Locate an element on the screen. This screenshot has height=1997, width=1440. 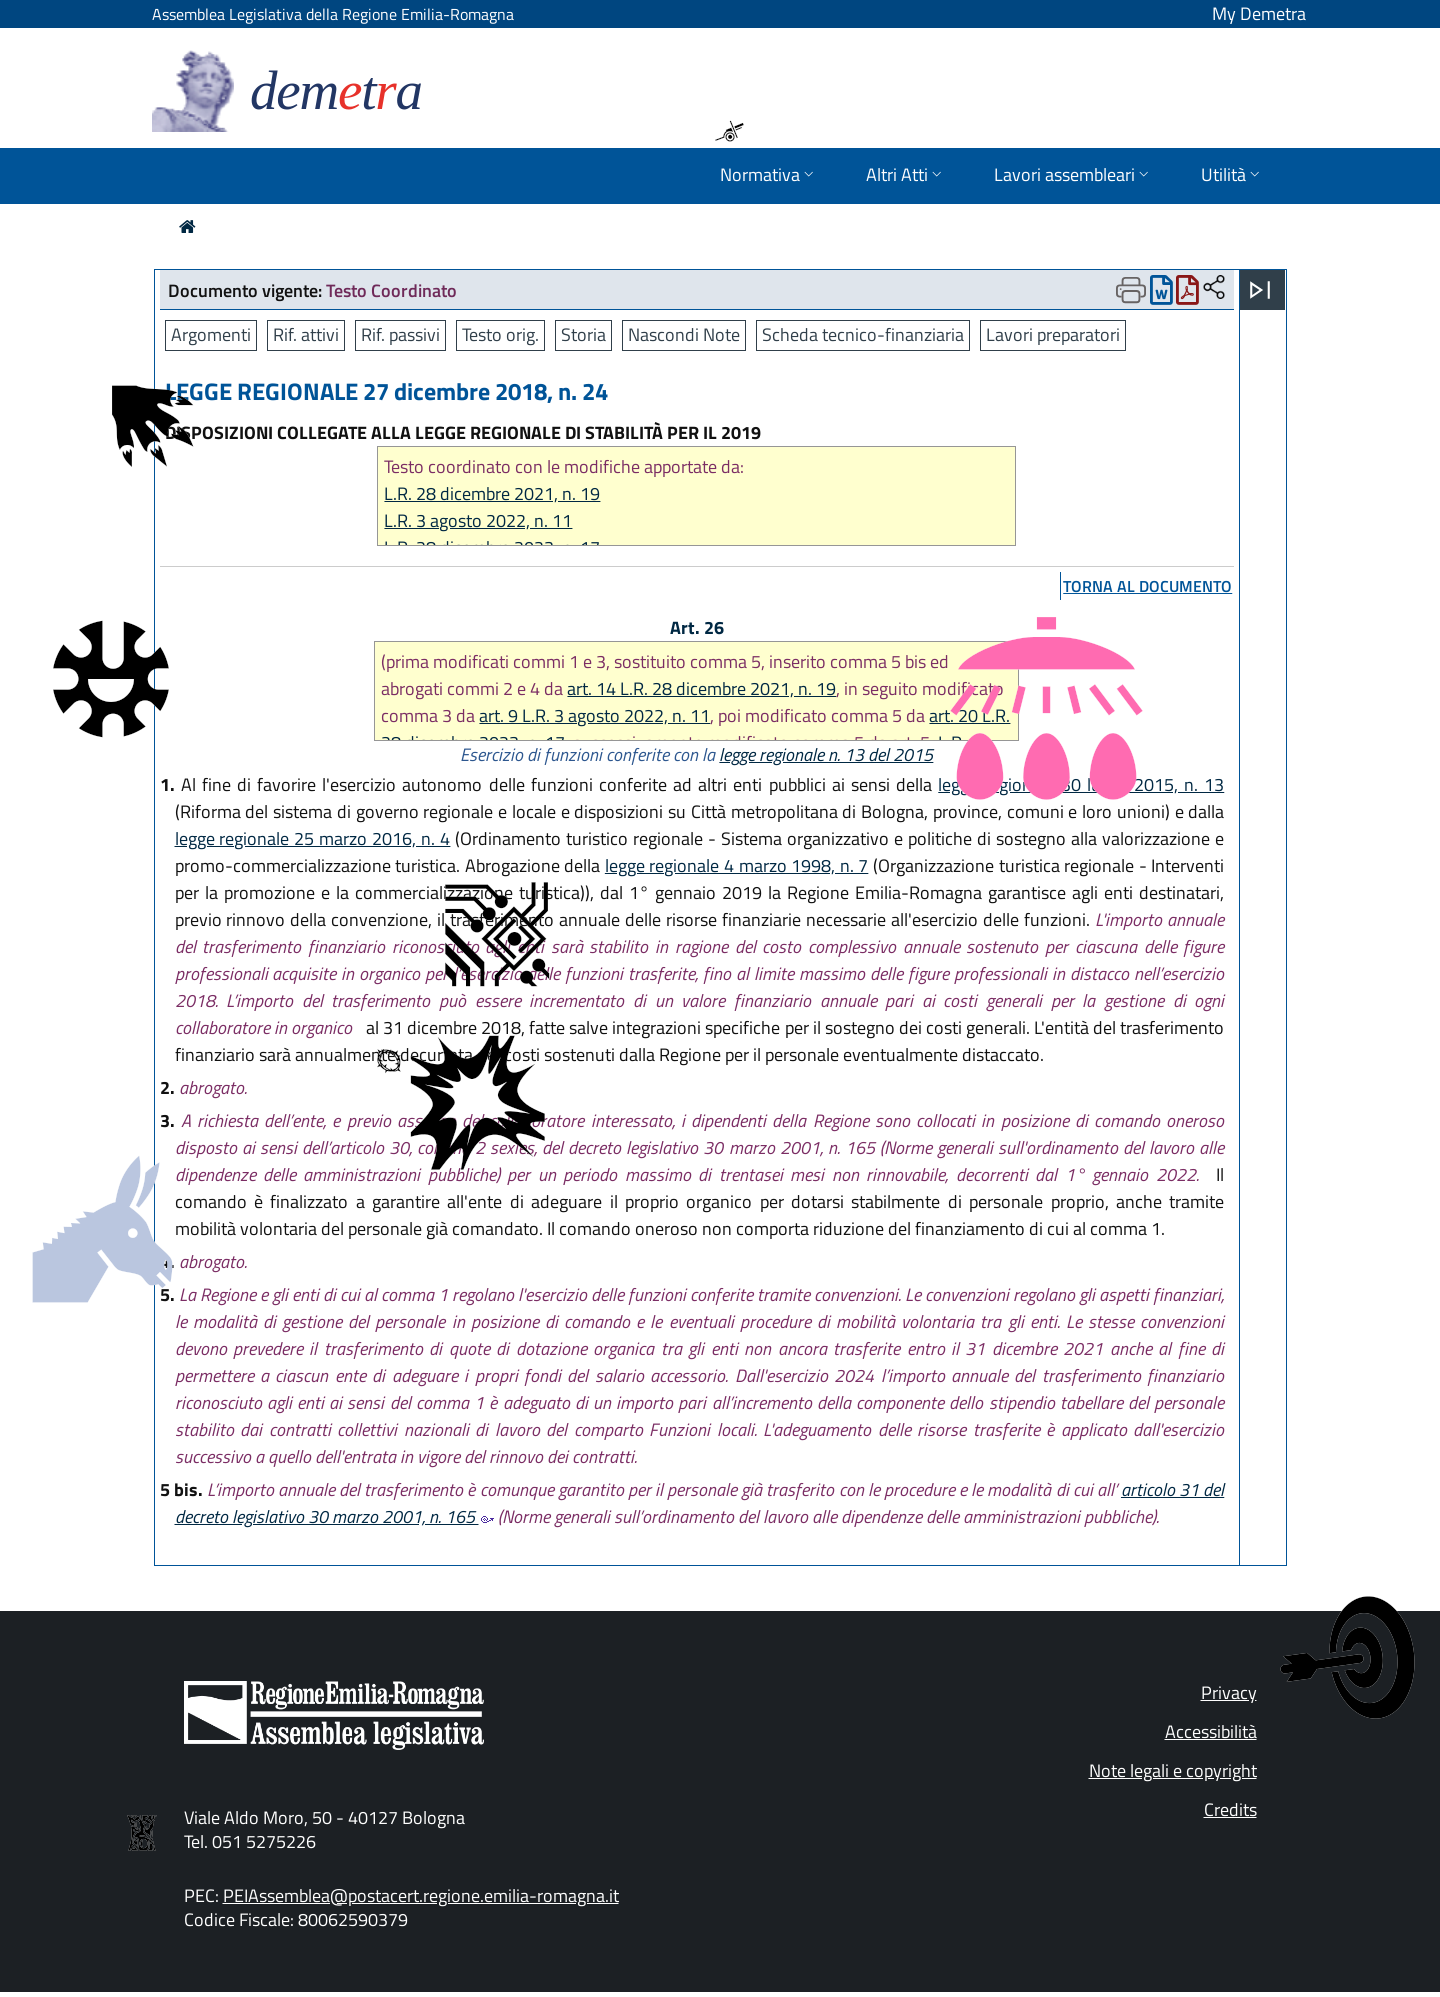
artillery unit or weapon in a strategy game is located at coordinates (730, 127).